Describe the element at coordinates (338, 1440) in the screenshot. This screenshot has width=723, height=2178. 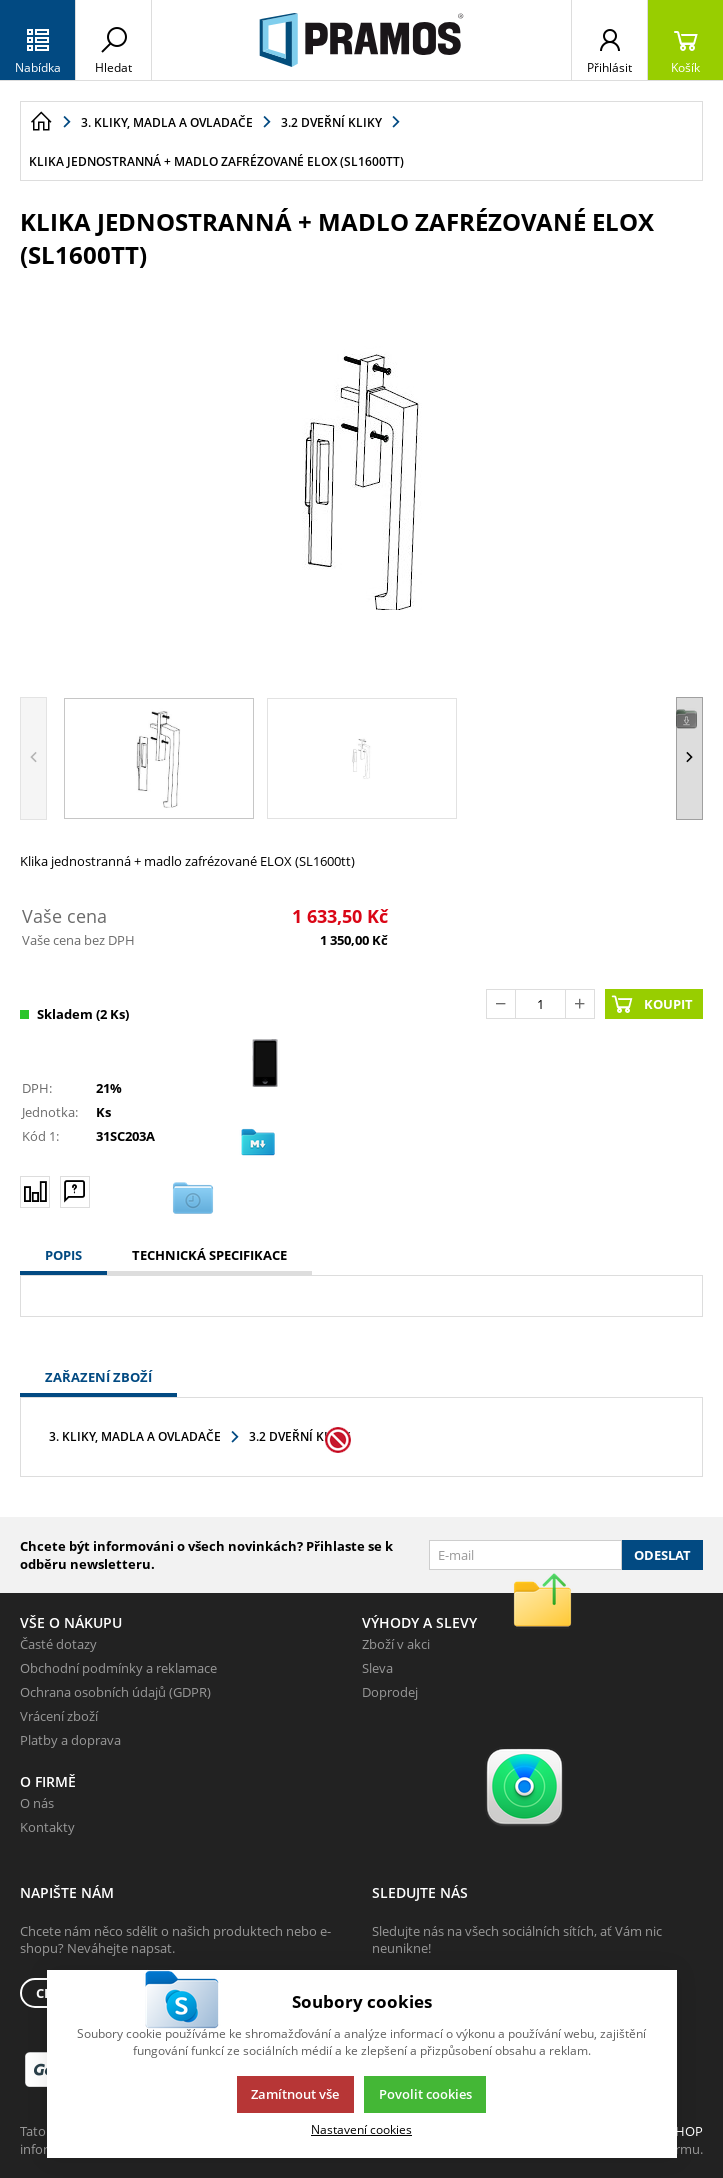
I see `delete selected email message` at that location.